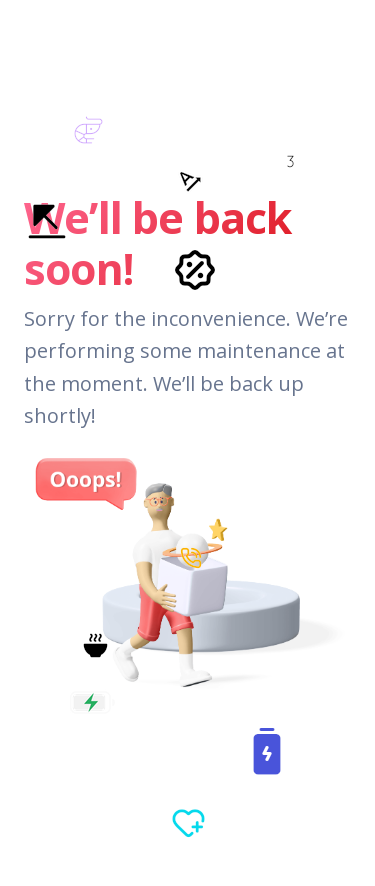  What do you see at coordinates (290, 161) in the screenshot?
I see `indicates step three in a multi-step process` at bounding box center [290, 161].